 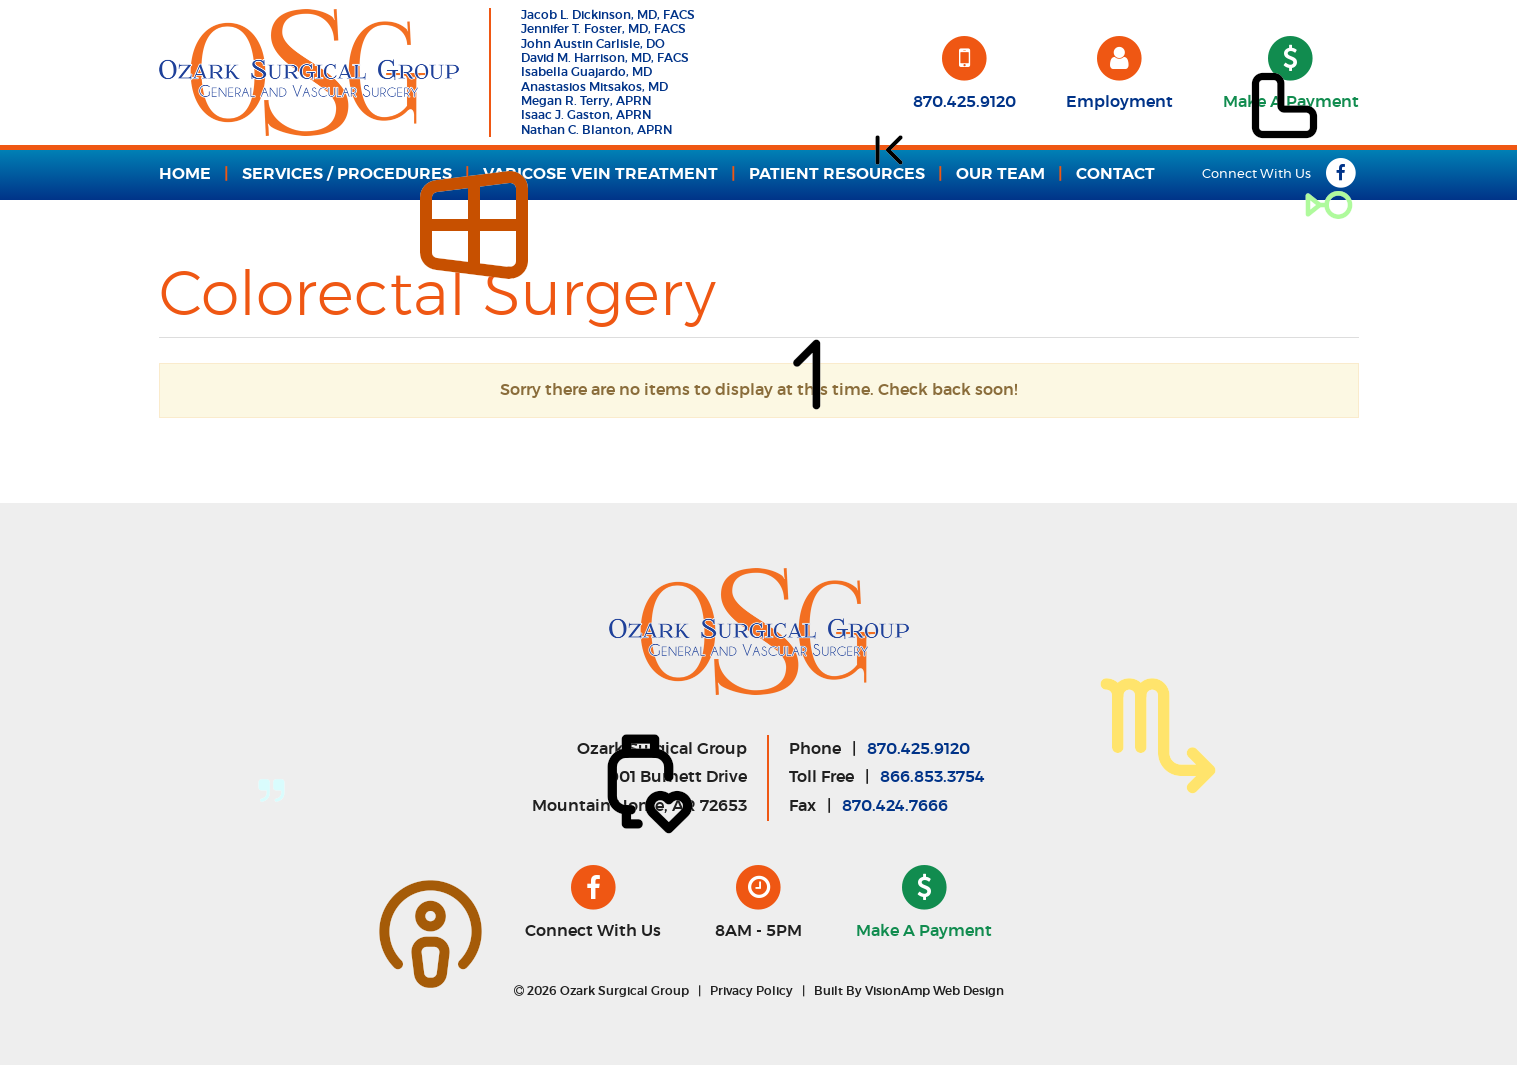 What do you see at coordinates (271, 790) in the screenshot?
I see `insert a quotation or blockquote` at bounding box center [271, 790].